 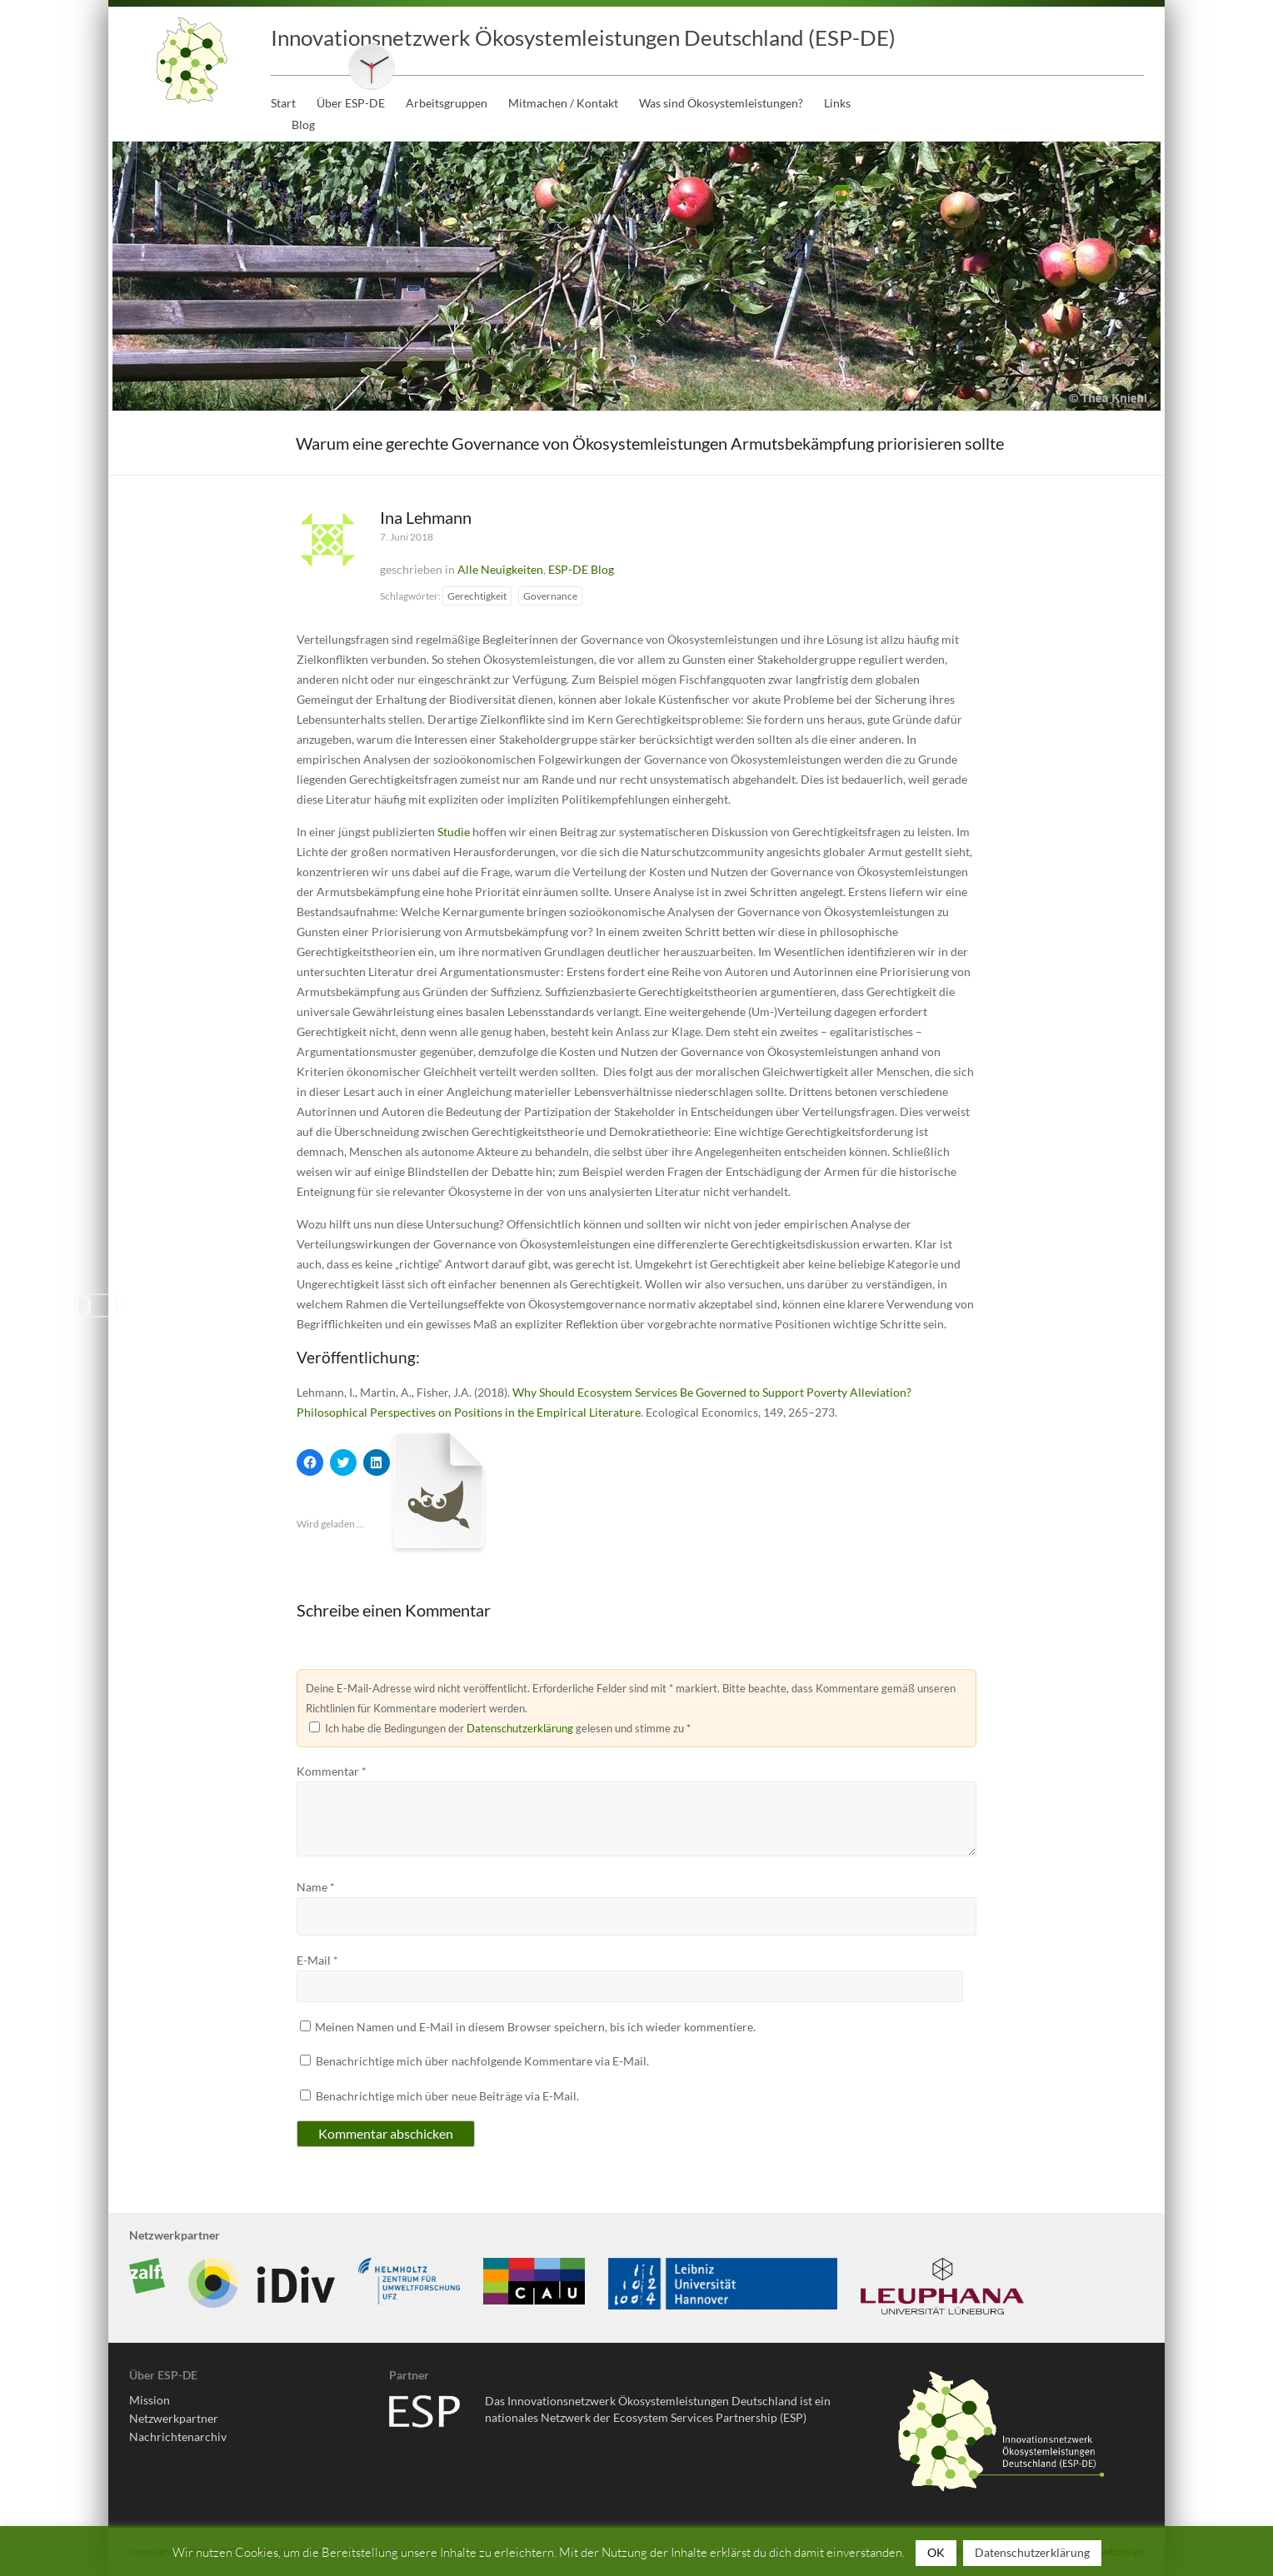 I want to click on open ColorCode app, so click(x=841, y=193).